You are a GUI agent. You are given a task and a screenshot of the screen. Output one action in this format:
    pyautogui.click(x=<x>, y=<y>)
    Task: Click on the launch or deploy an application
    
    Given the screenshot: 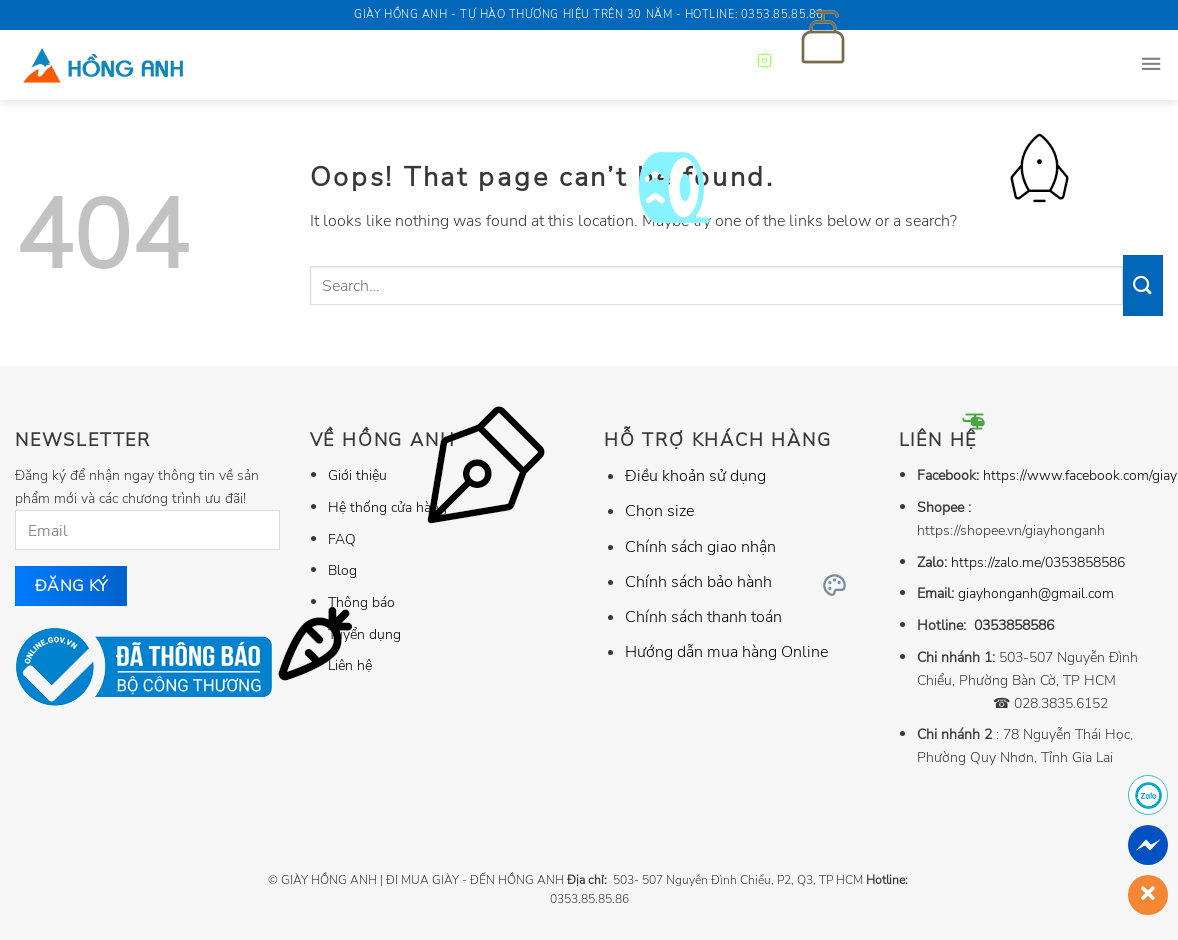 What is the action you would take?
    pyautogui.click(x=1039, y=170)
    